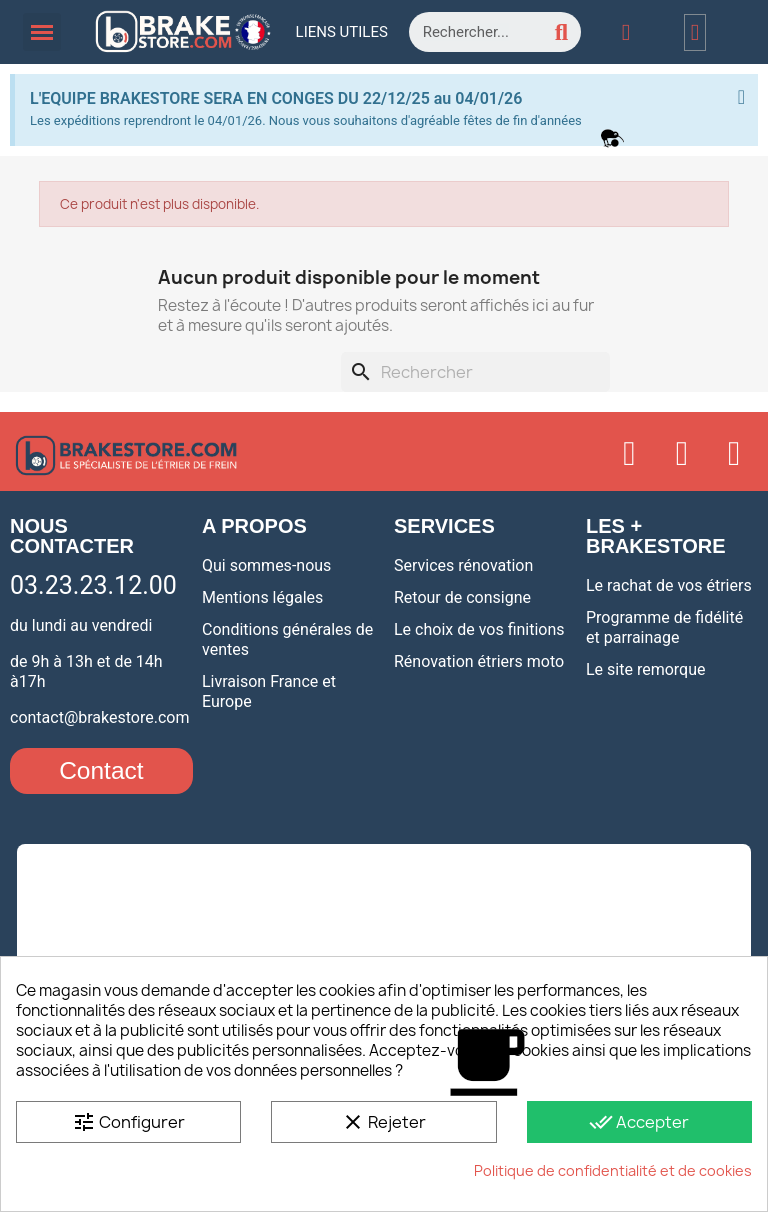  Describe the element at coordinates (487, 1062) in the screenshot. I see `access coffee shop or café listings` at that location.